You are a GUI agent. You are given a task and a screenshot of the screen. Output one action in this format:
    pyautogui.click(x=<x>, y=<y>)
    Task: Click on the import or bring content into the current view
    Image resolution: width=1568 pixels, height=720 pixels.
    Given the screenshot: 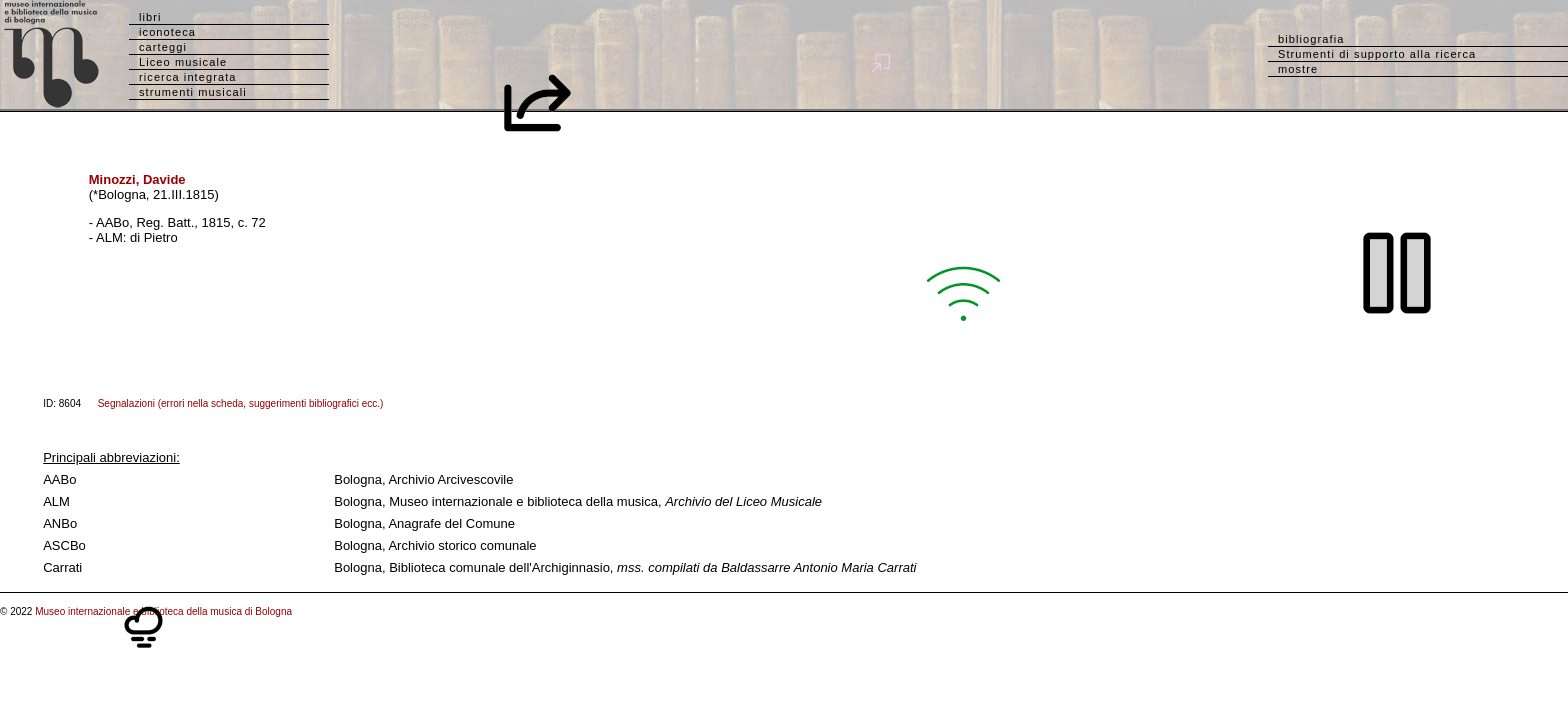 What is the action you would take?
    pyautogui.click(x=881, y=63)
    